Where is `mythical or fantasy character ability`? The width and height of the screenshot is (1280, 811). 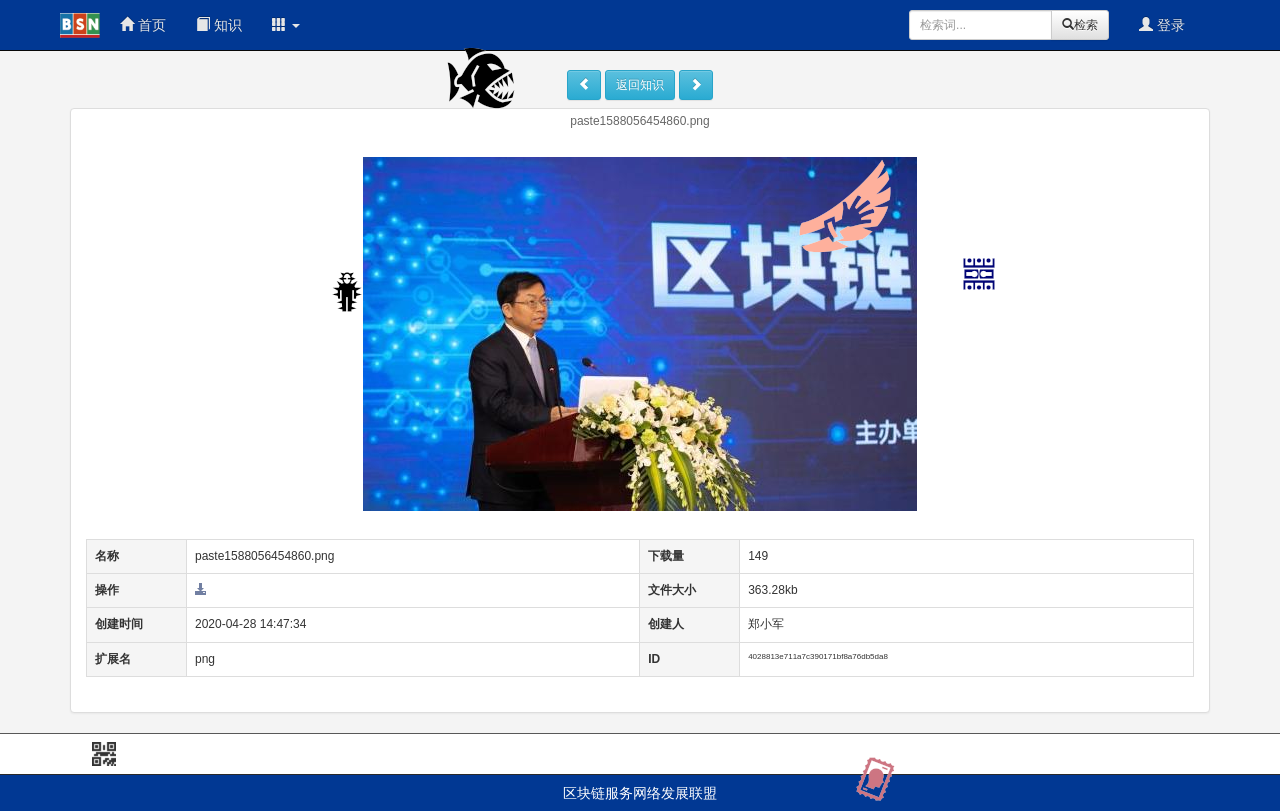 mythical or fantasy character ability is located at coordinates (845, 206).